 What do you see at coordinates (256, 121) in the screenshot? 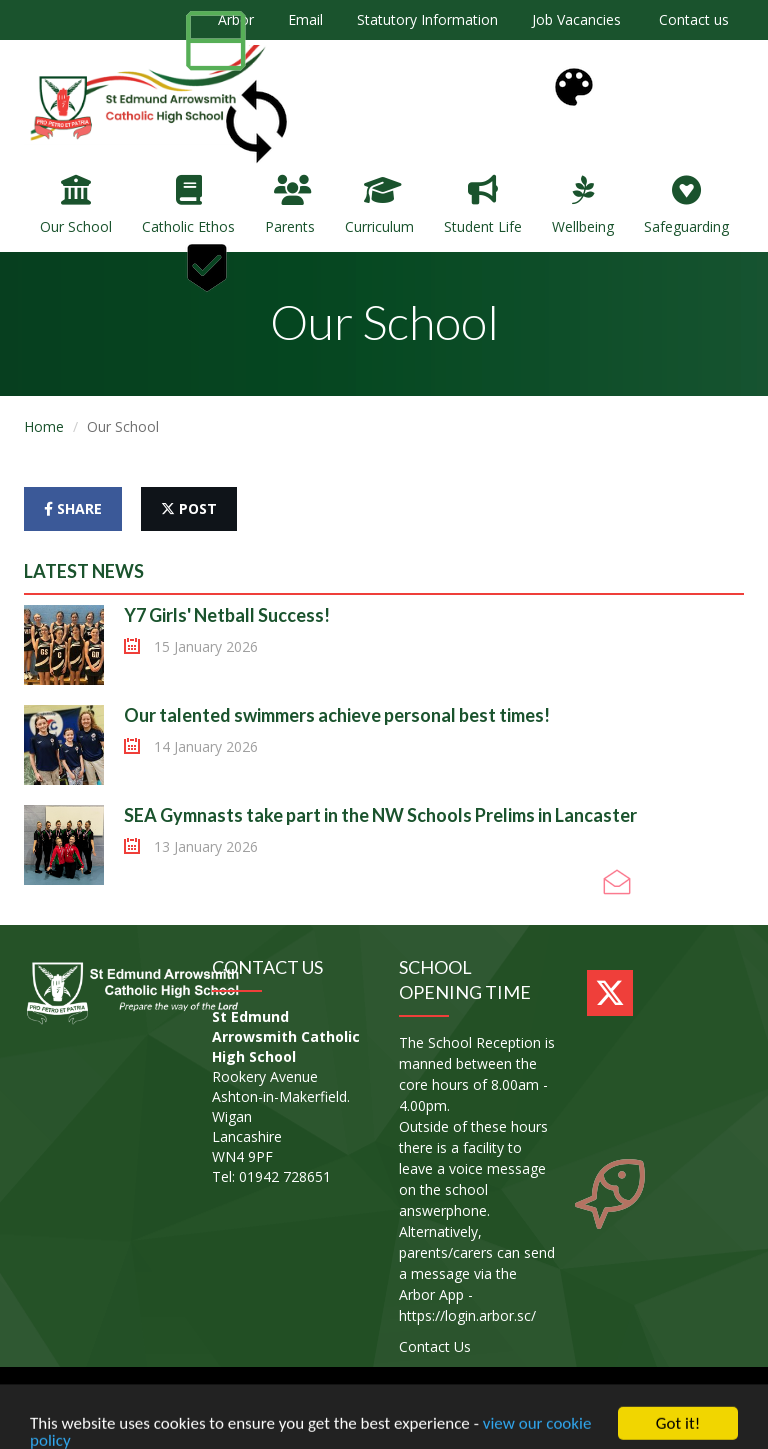
I see `sync data with server or cloud` at bounding box center [256, 121].